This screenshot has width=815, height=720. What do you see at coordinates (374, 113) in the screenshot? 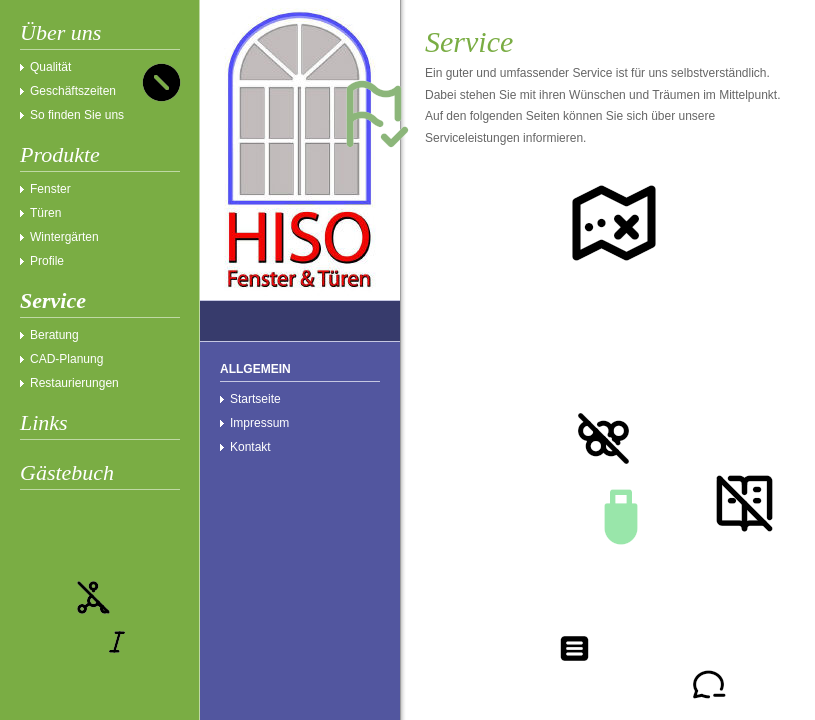
I see `mark task or item as complete` at bounding box center [374, 113].